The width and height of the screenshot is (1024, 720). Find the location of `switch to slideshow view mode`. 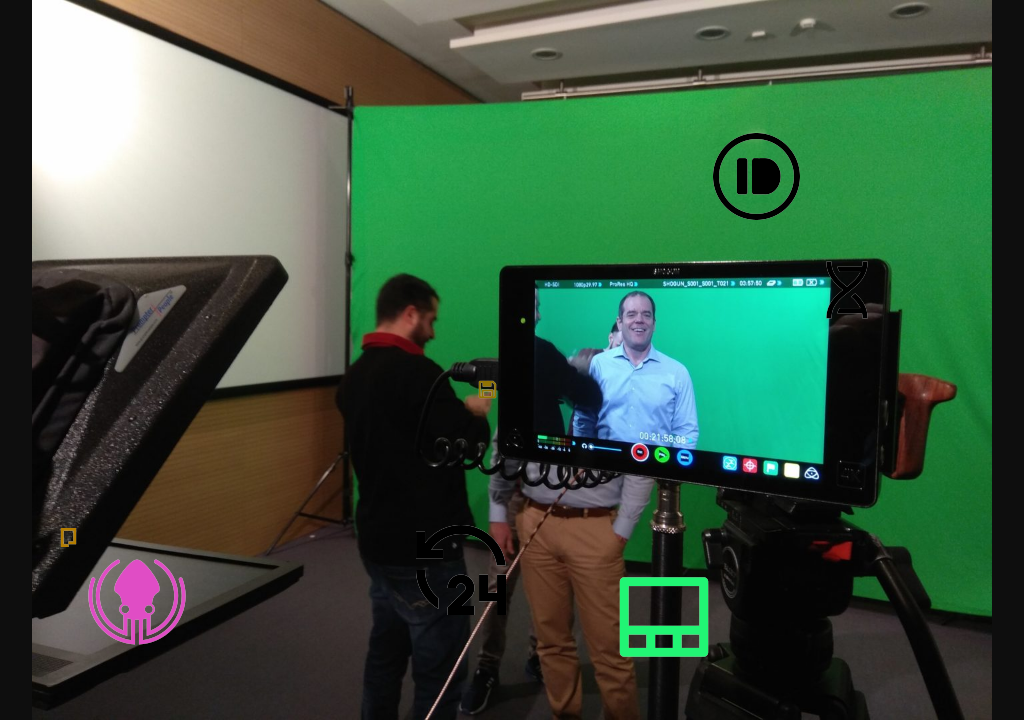

switch to slideshow view mode is located at coordinates (664, 617).